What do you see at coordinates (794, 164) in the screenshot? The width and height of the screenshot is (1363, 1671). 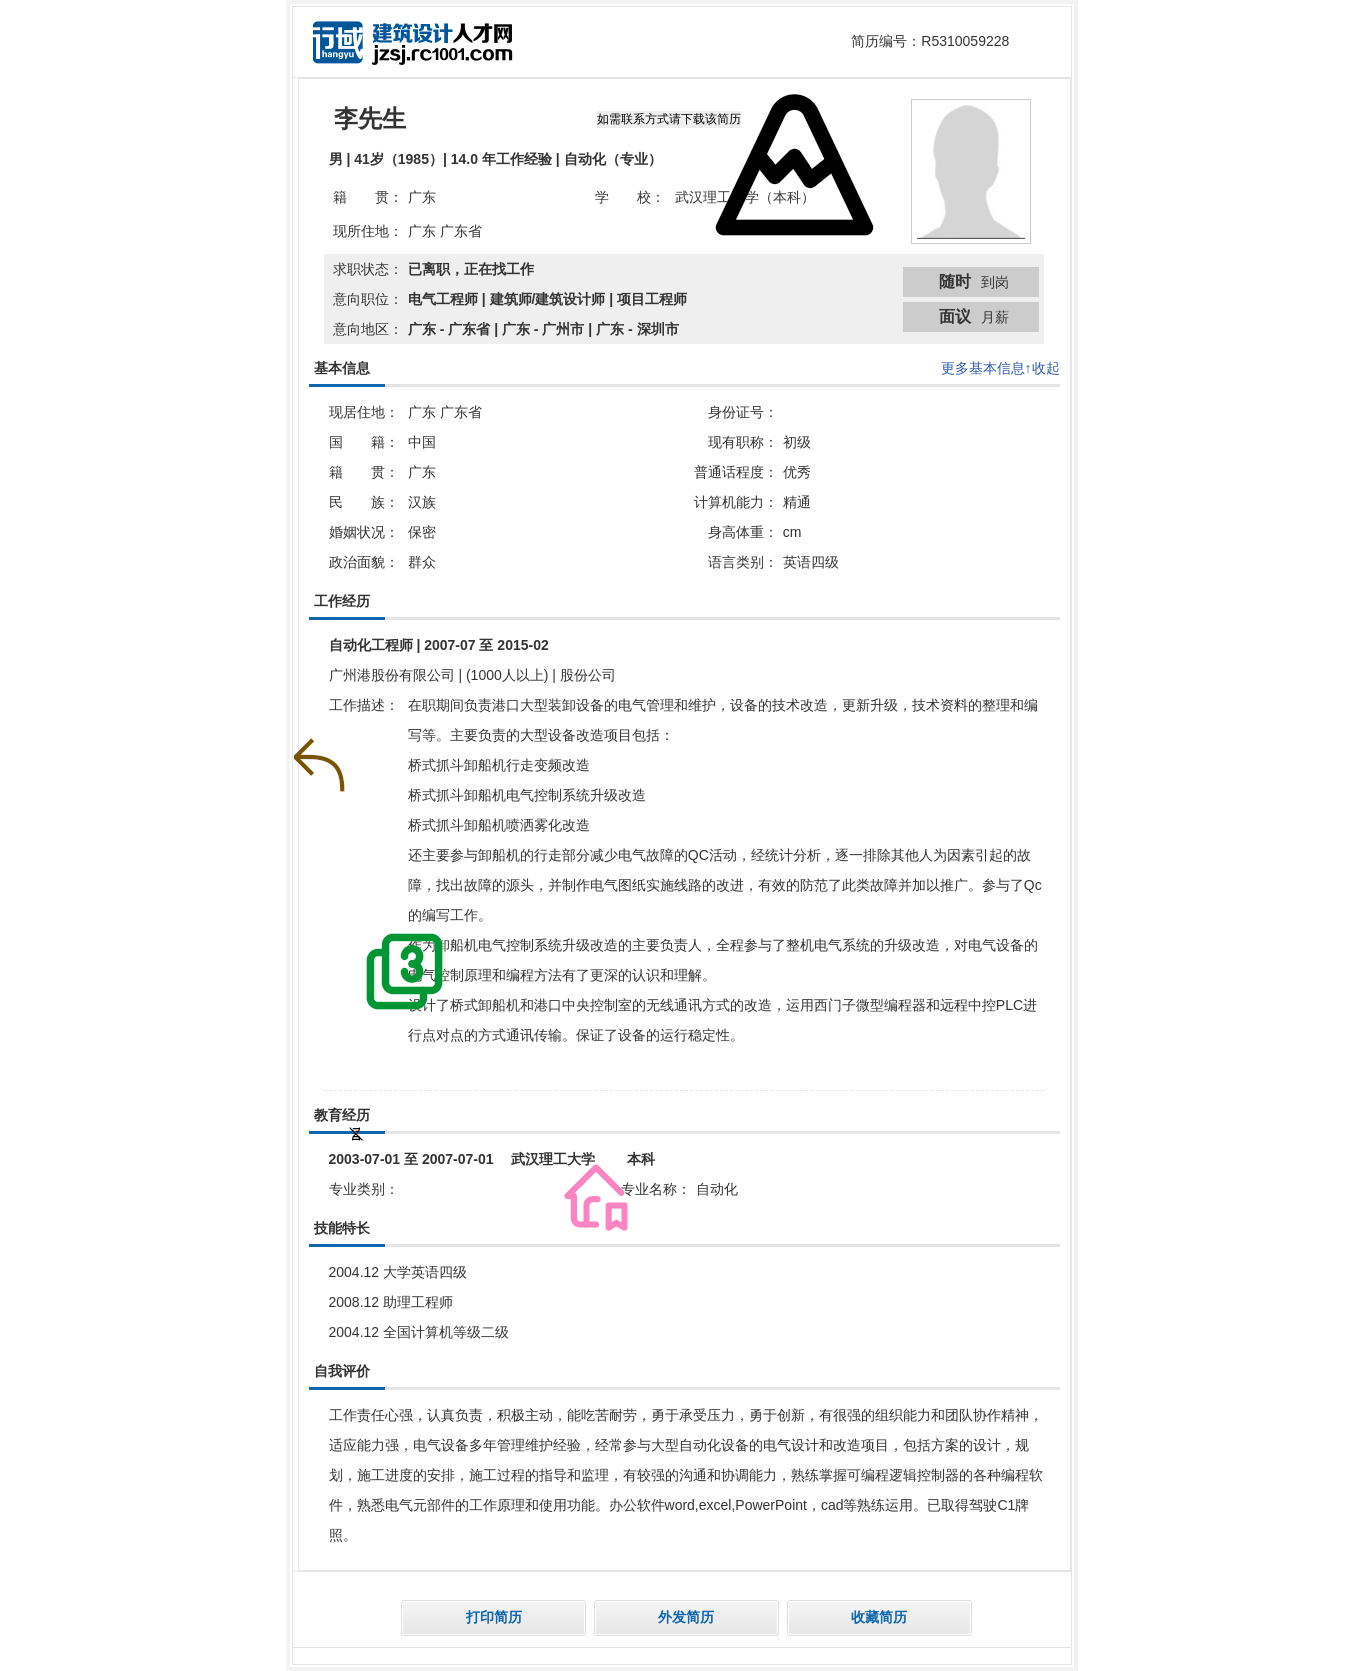 I see `view outdoor or hiking activities` at bounding box center [794, 164].